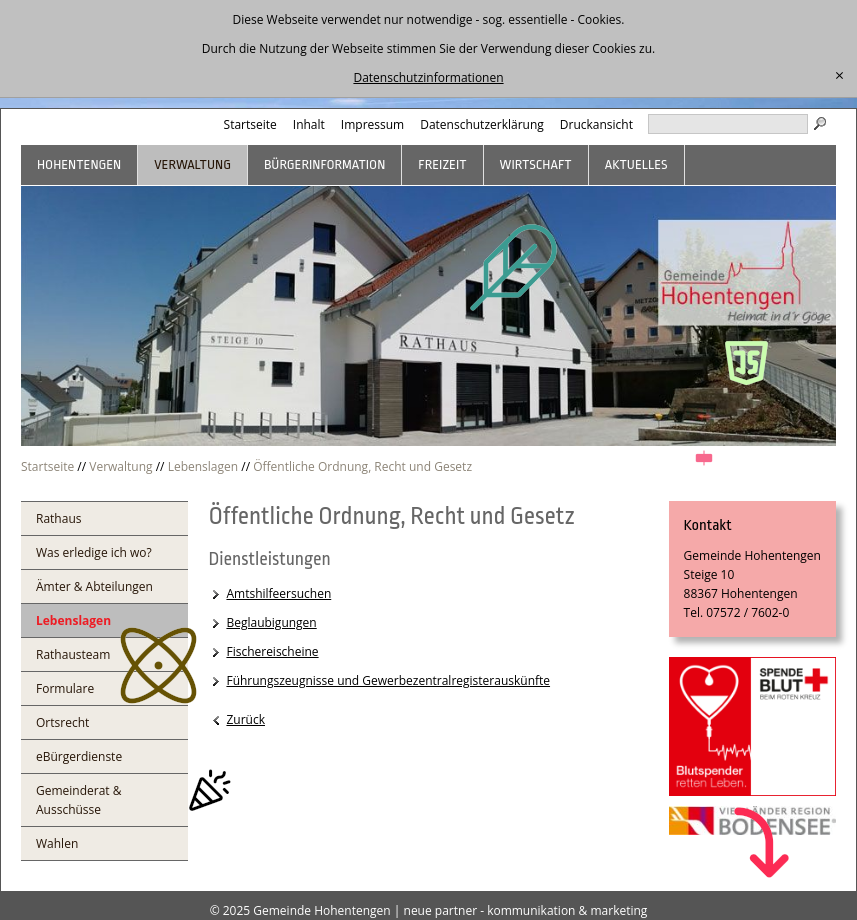 The height and width of the screenshot is (920, 857). I want to click on access science or chemistry features, so click(158, 665).